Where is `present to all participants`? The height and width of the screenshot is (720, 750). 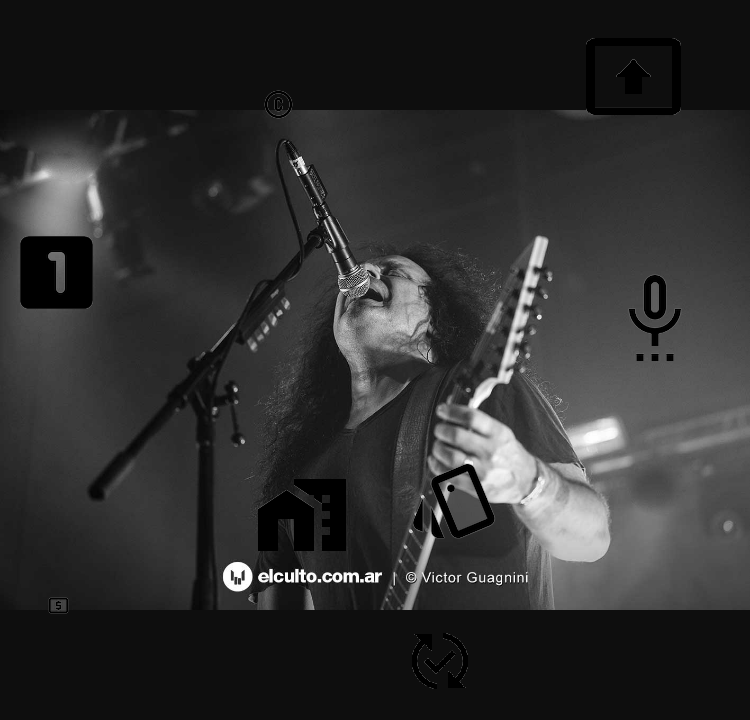 present to all participants is located at coordinates (633, 76).